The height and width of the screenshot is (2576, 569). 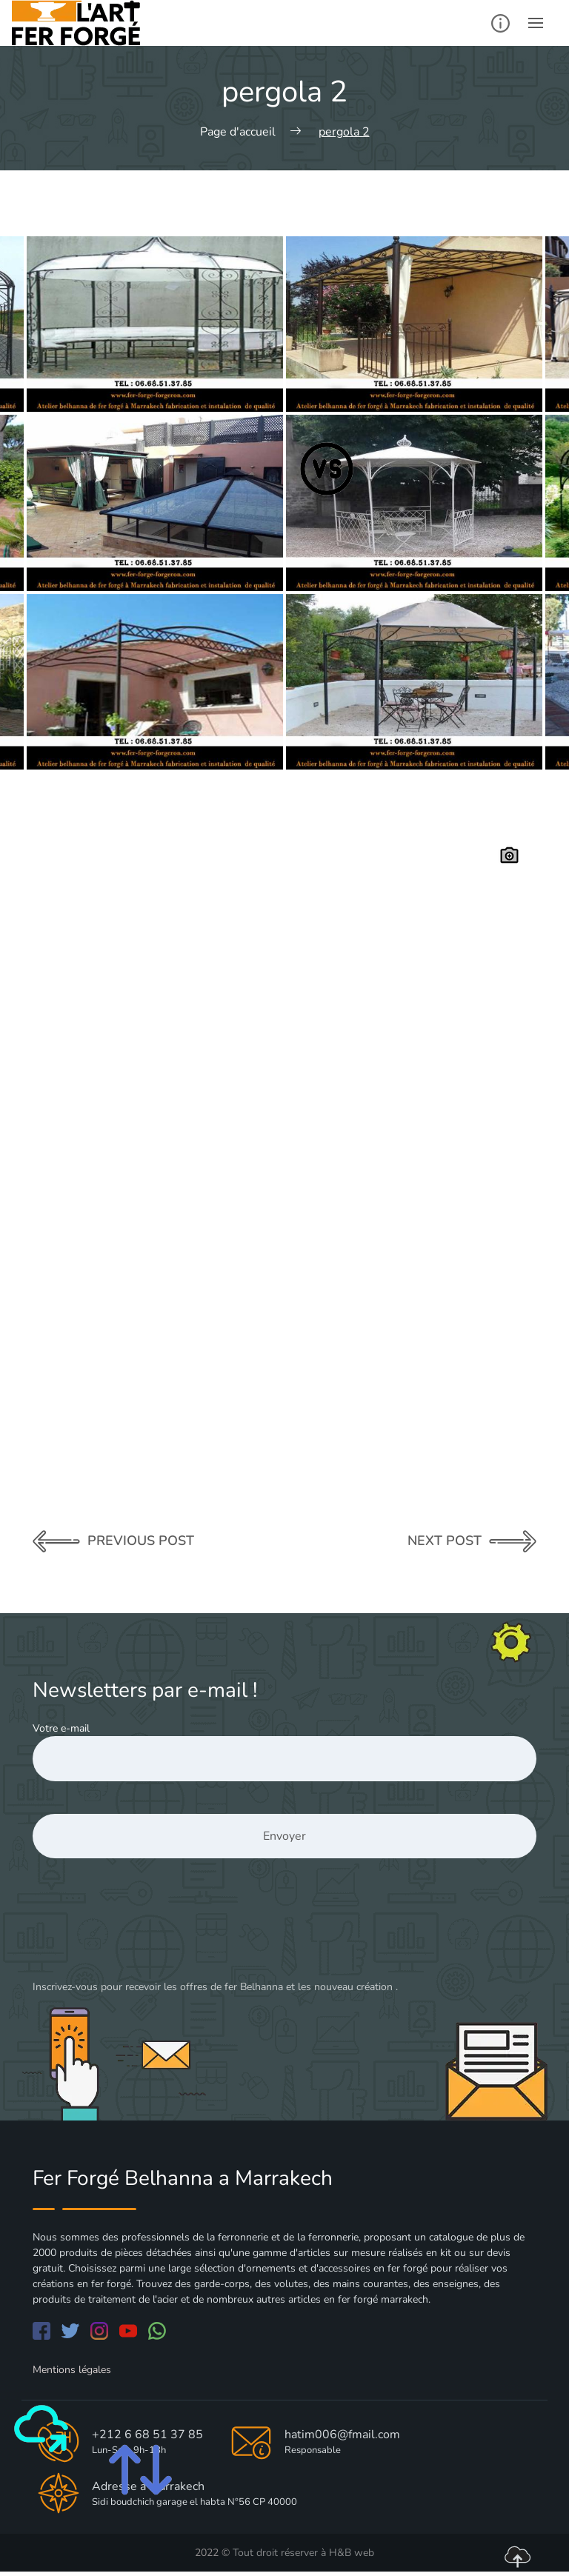 I want to click on indicates a versus or comparison mode, so click(x=327, y=469).